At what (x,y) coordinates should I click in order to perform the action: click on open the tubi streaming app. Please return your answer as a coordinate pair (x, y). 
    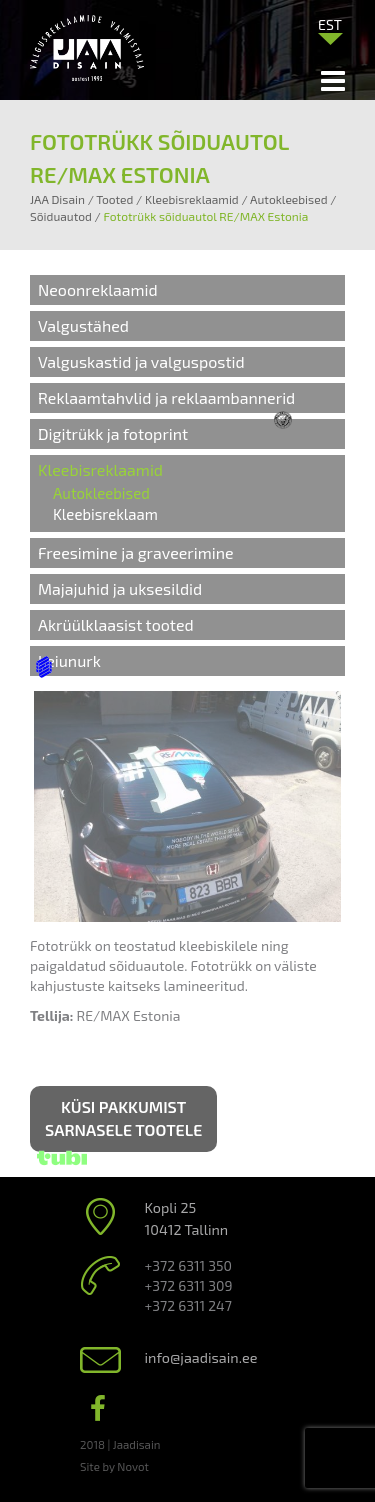
    Looking at the image, I should click on (62, 1158).